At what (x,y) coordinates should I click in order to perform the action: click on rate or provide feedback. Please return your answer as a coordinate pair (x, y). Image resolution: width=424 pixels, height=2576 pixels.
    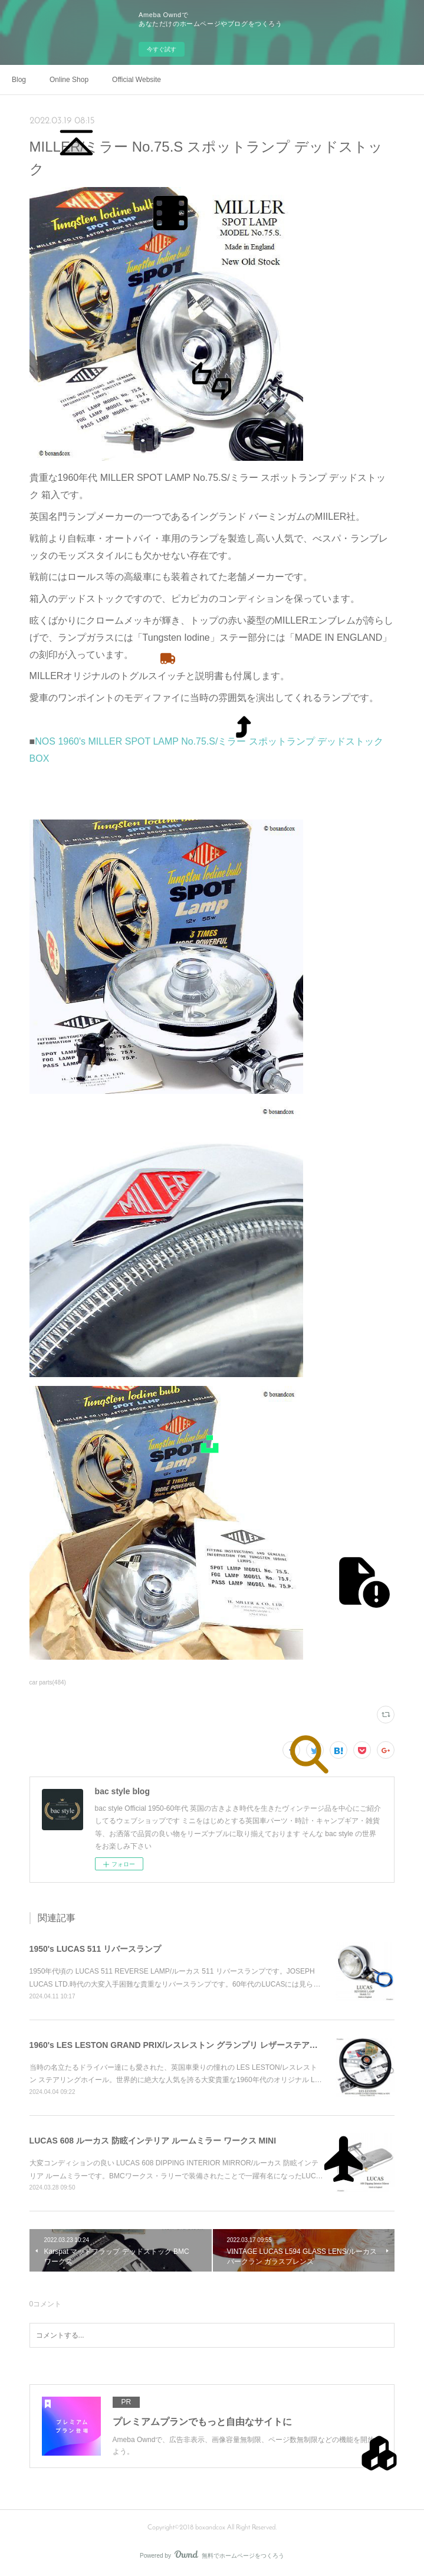
    Looking at the image, I should click on (212, 381).